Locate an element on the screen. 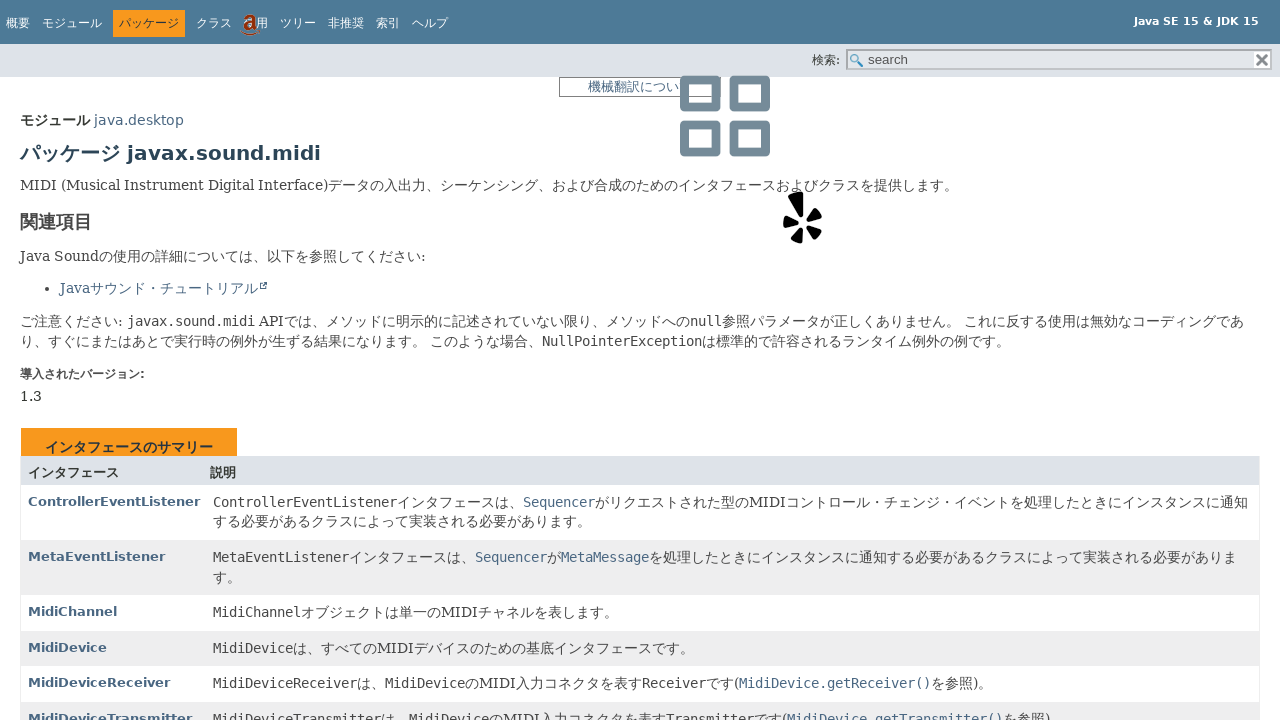 The image size is (1280, 720). open the yelp app is located at coordinates (802, 217).